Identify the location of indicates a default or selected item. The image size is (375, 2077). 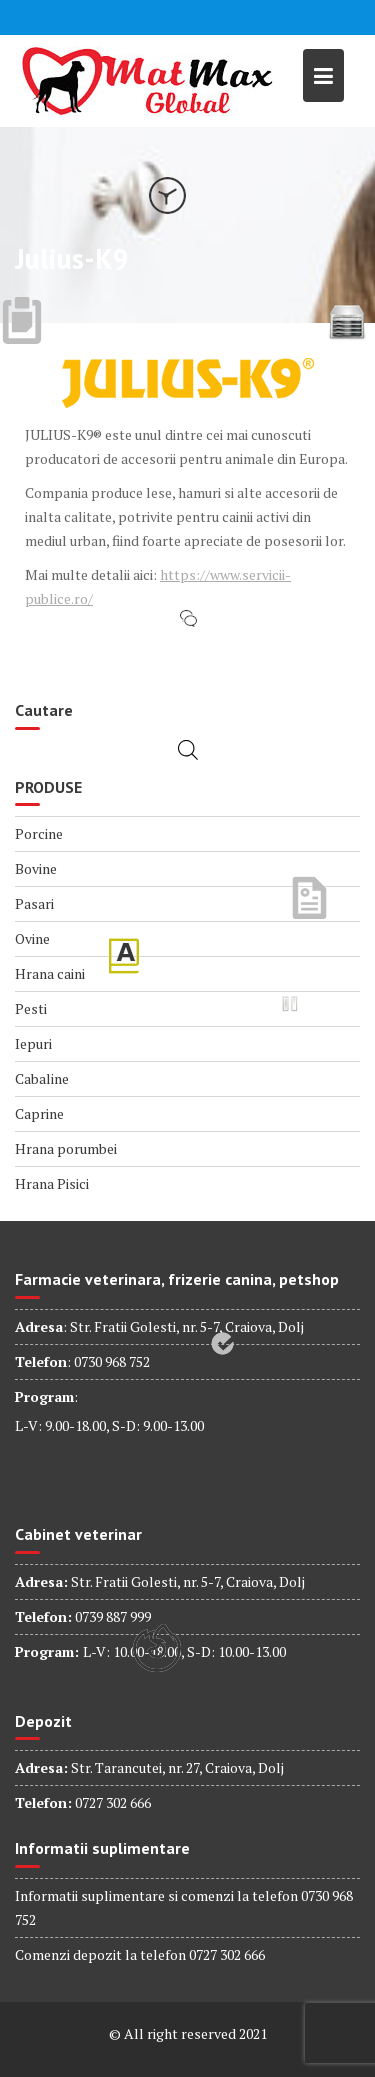
(222, 1343).